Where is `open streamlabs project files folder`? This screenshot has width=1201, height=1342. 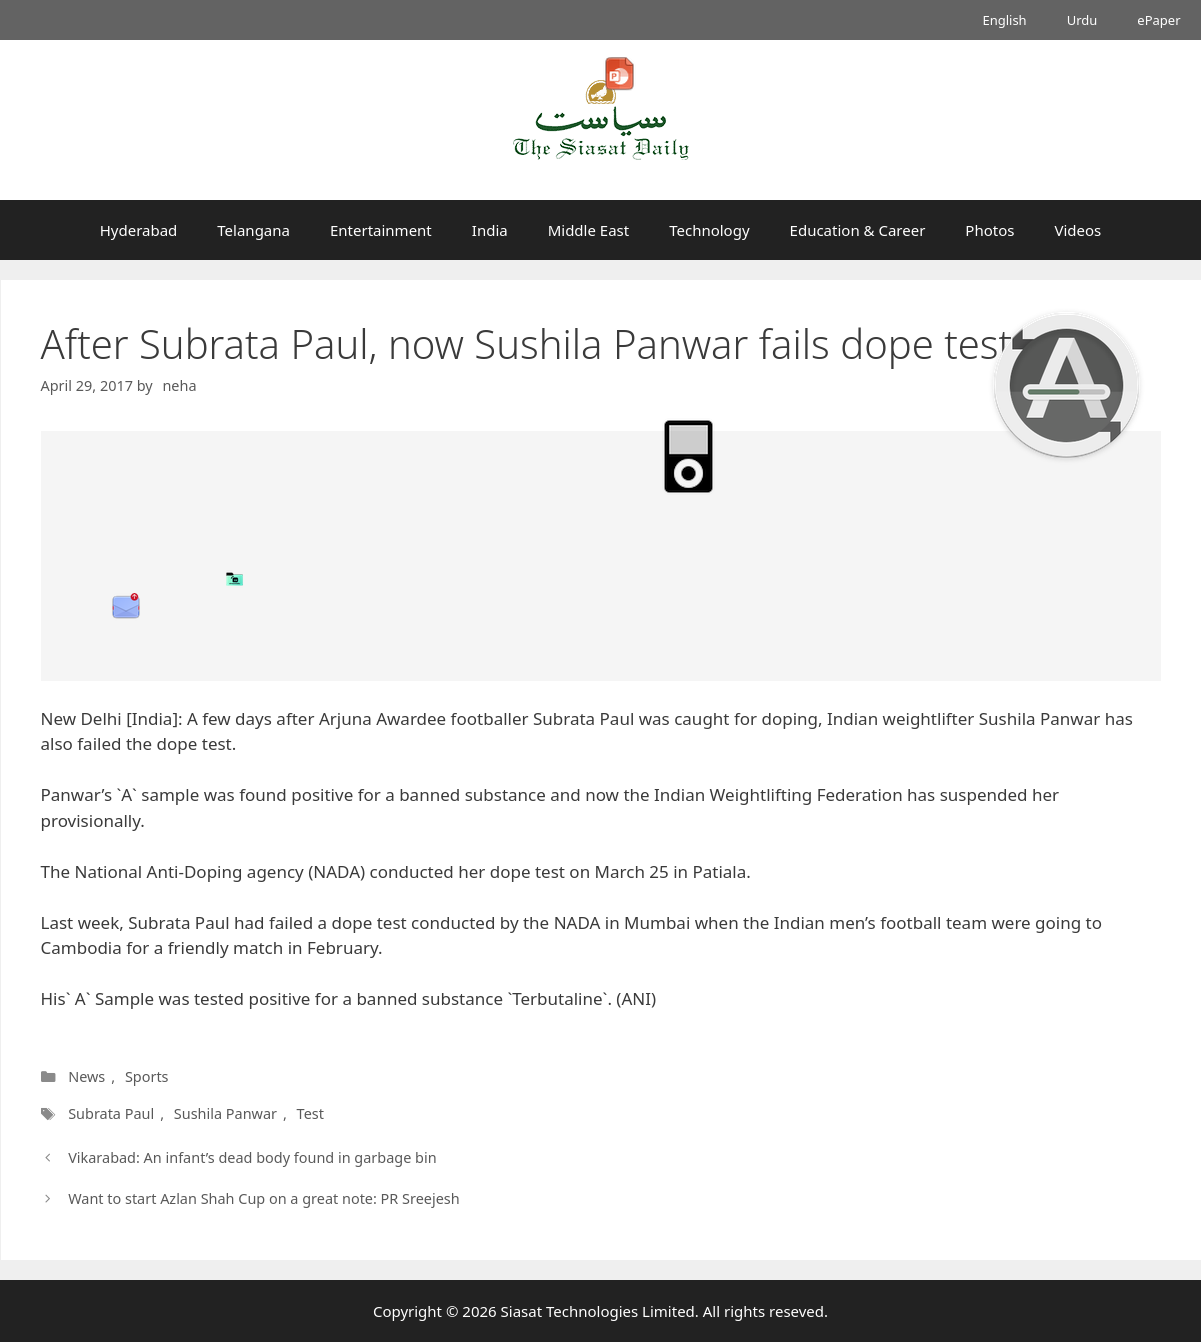
open streamlabs project files folder is located at coordinates (234, 579).